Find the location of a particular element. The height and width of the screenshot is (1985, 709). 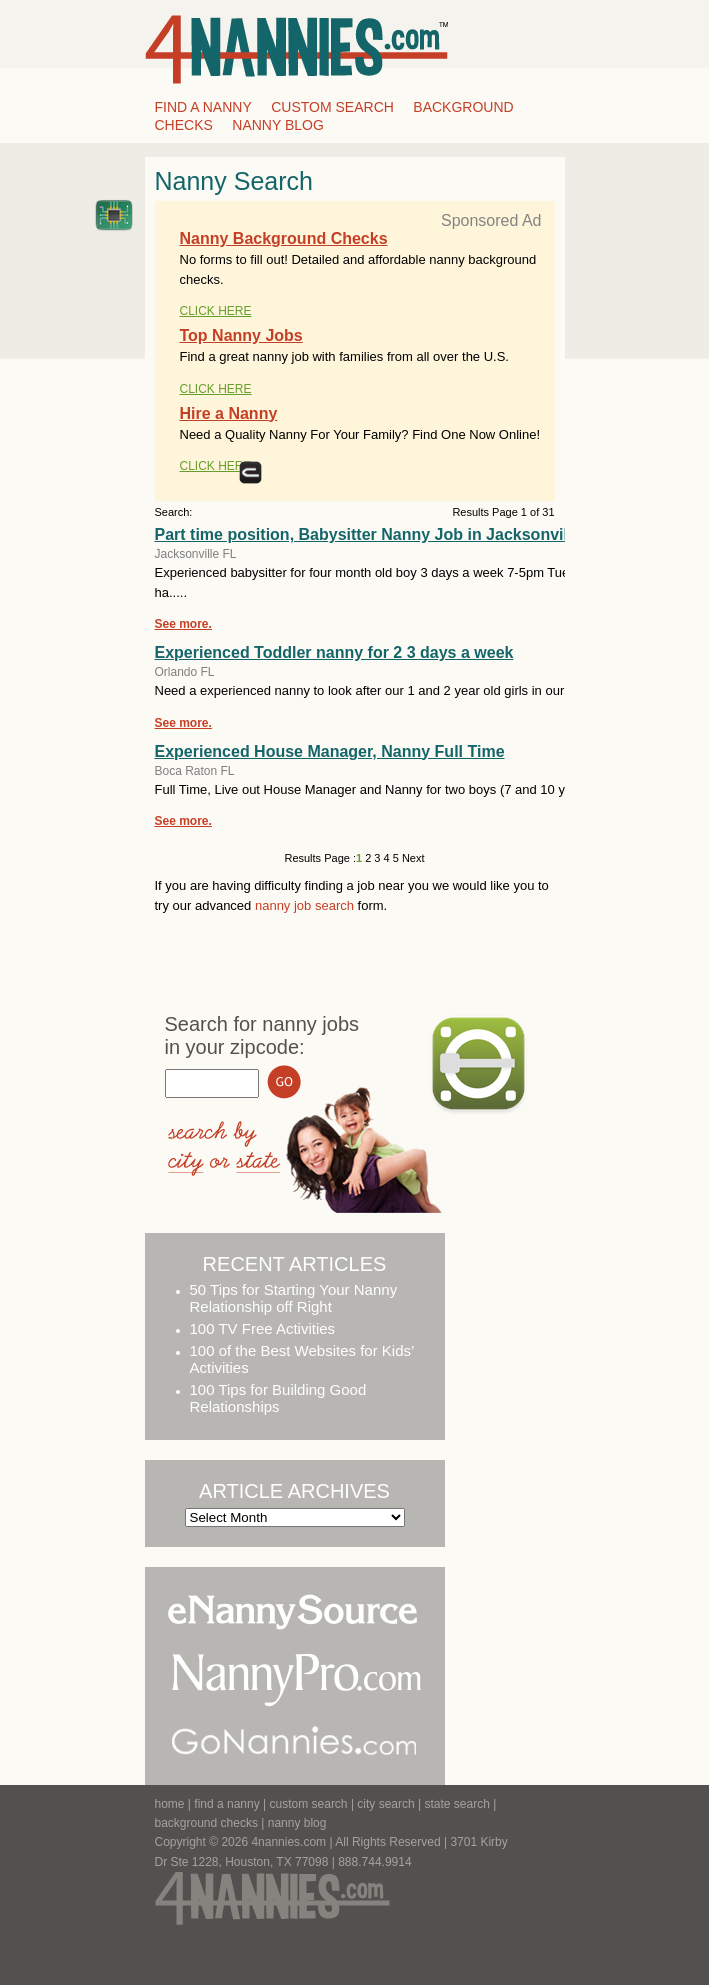

open jockey hardware monitoring app is located at coordinates (114, 215).